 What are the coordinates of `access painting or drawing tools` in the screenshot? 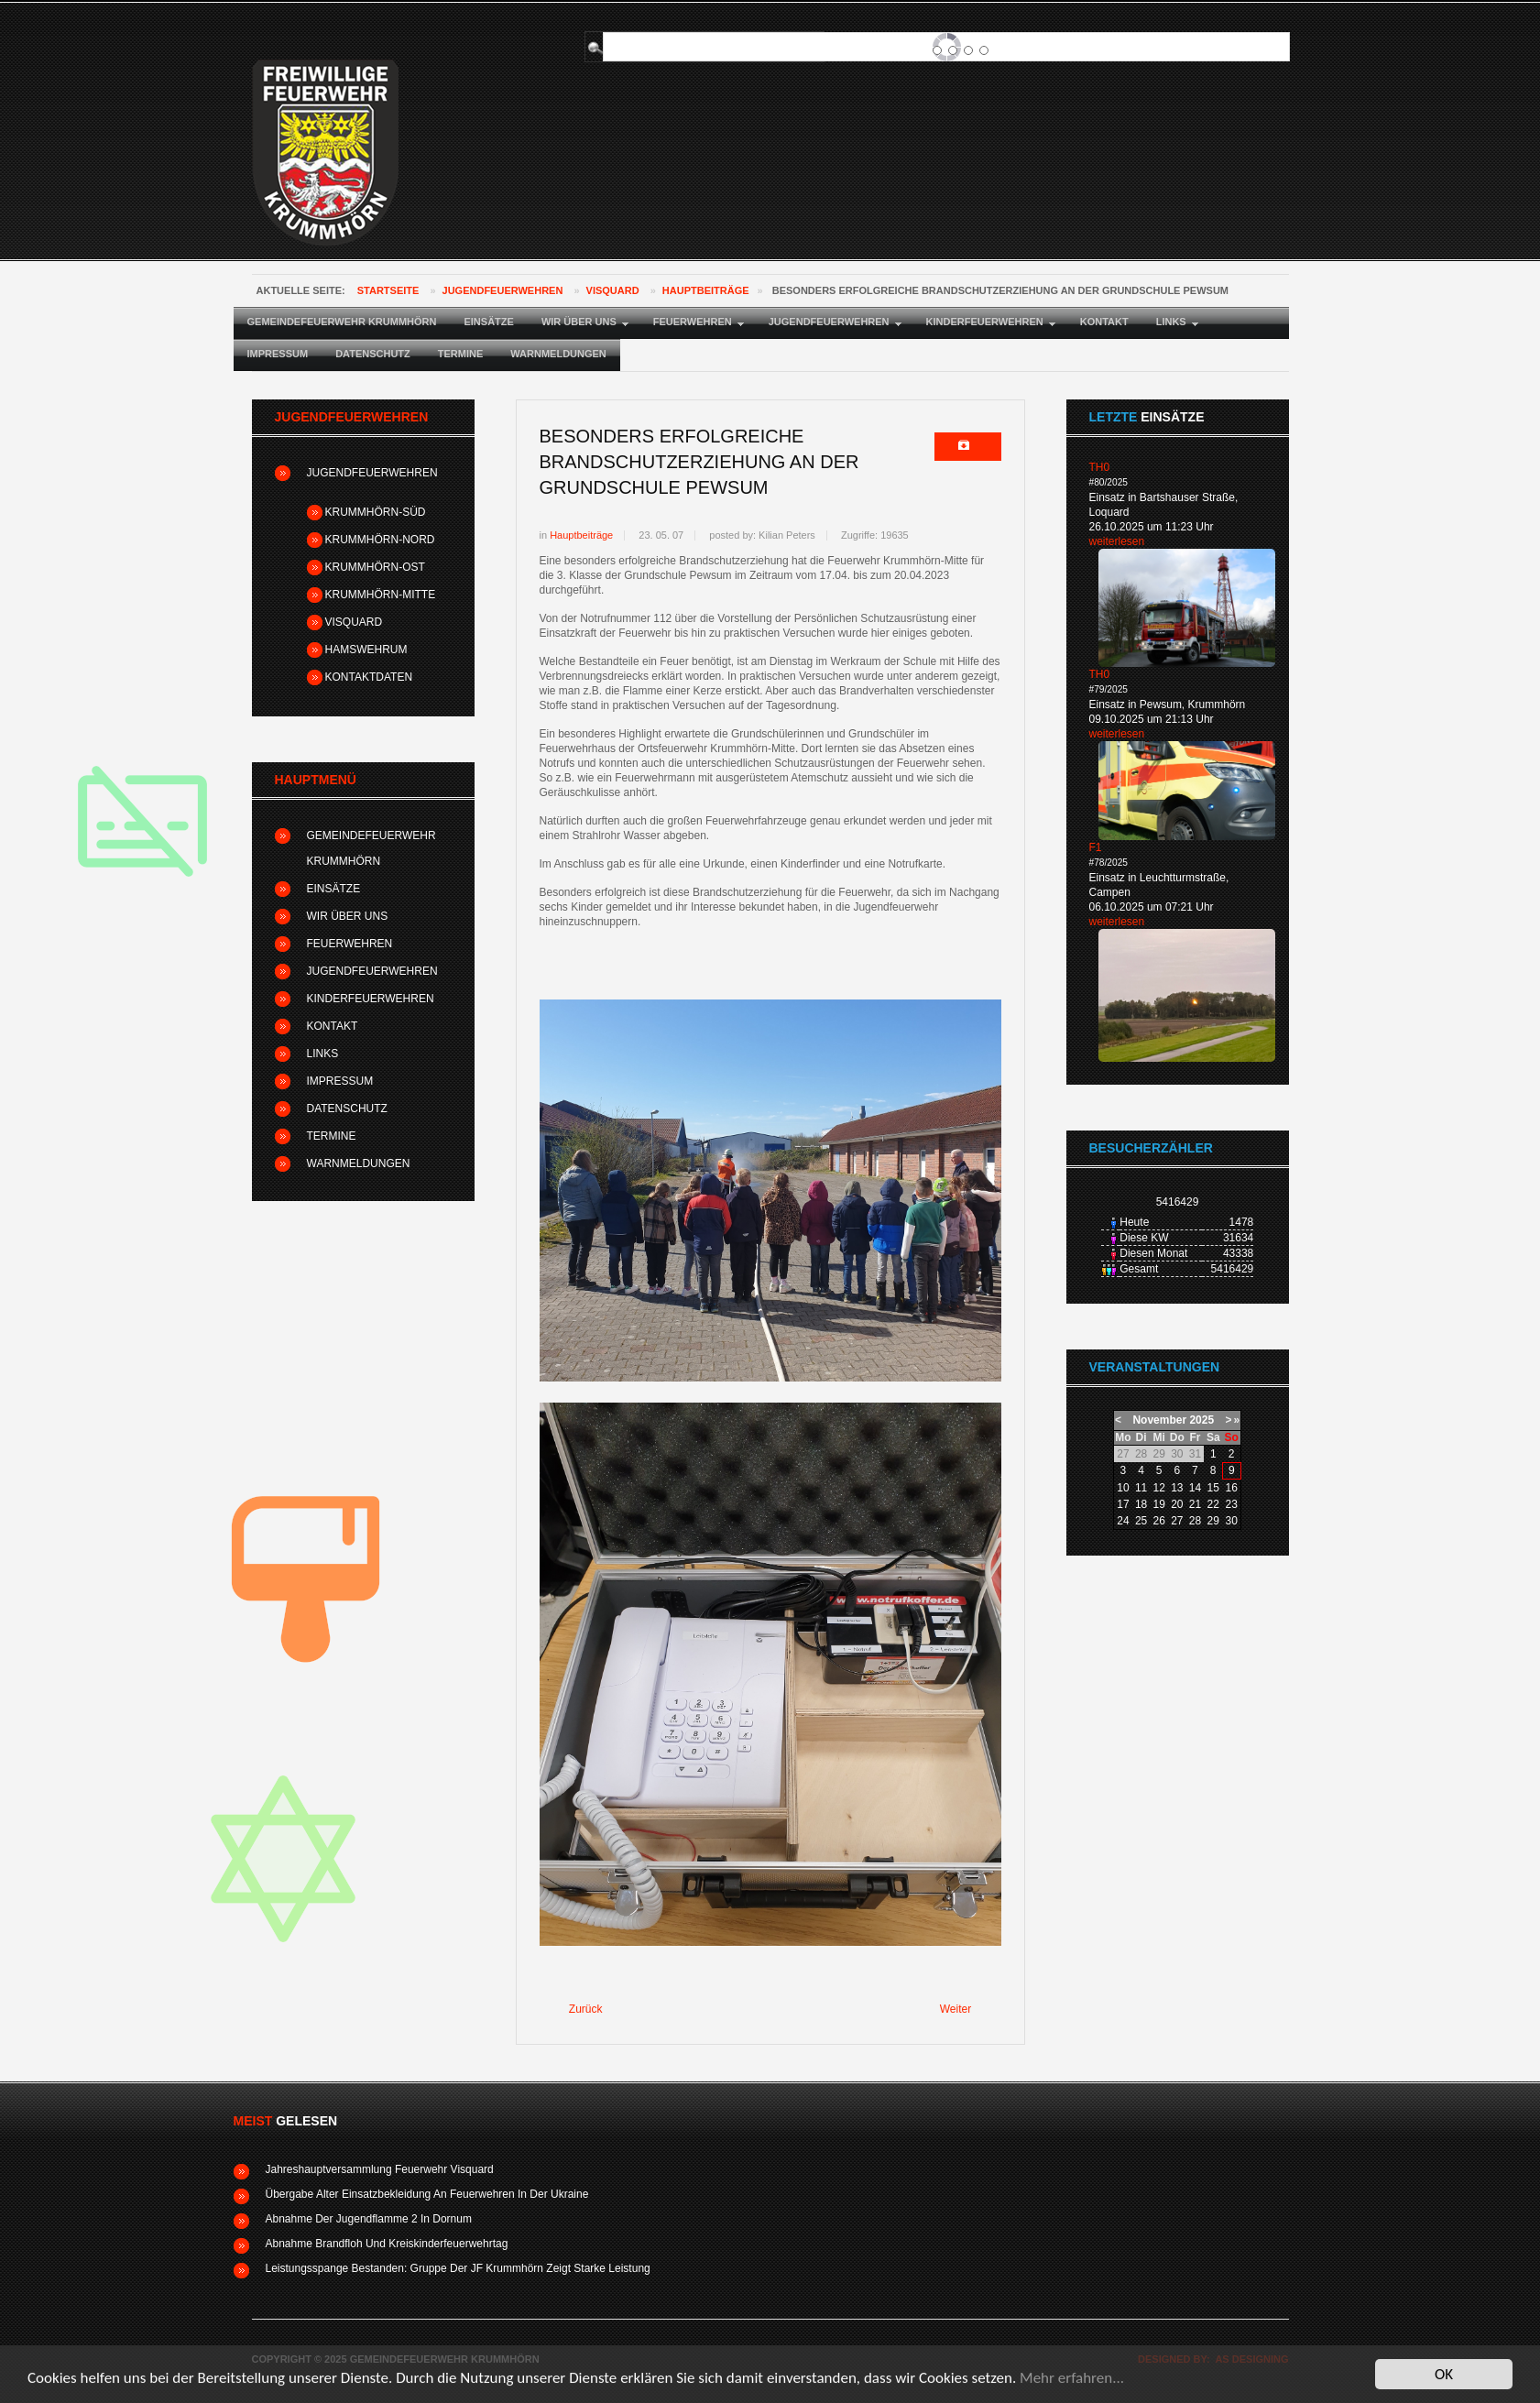 It's located at (305, 1576).